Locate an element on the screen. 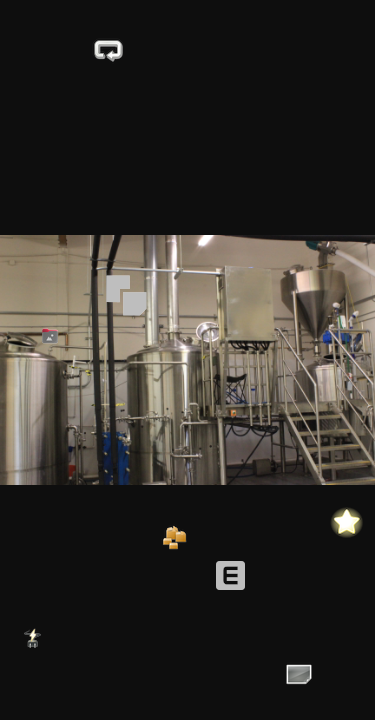 This screenshot has height=720, width=375. enable repeat mode for current playlist is located at coordinates (108, 49).